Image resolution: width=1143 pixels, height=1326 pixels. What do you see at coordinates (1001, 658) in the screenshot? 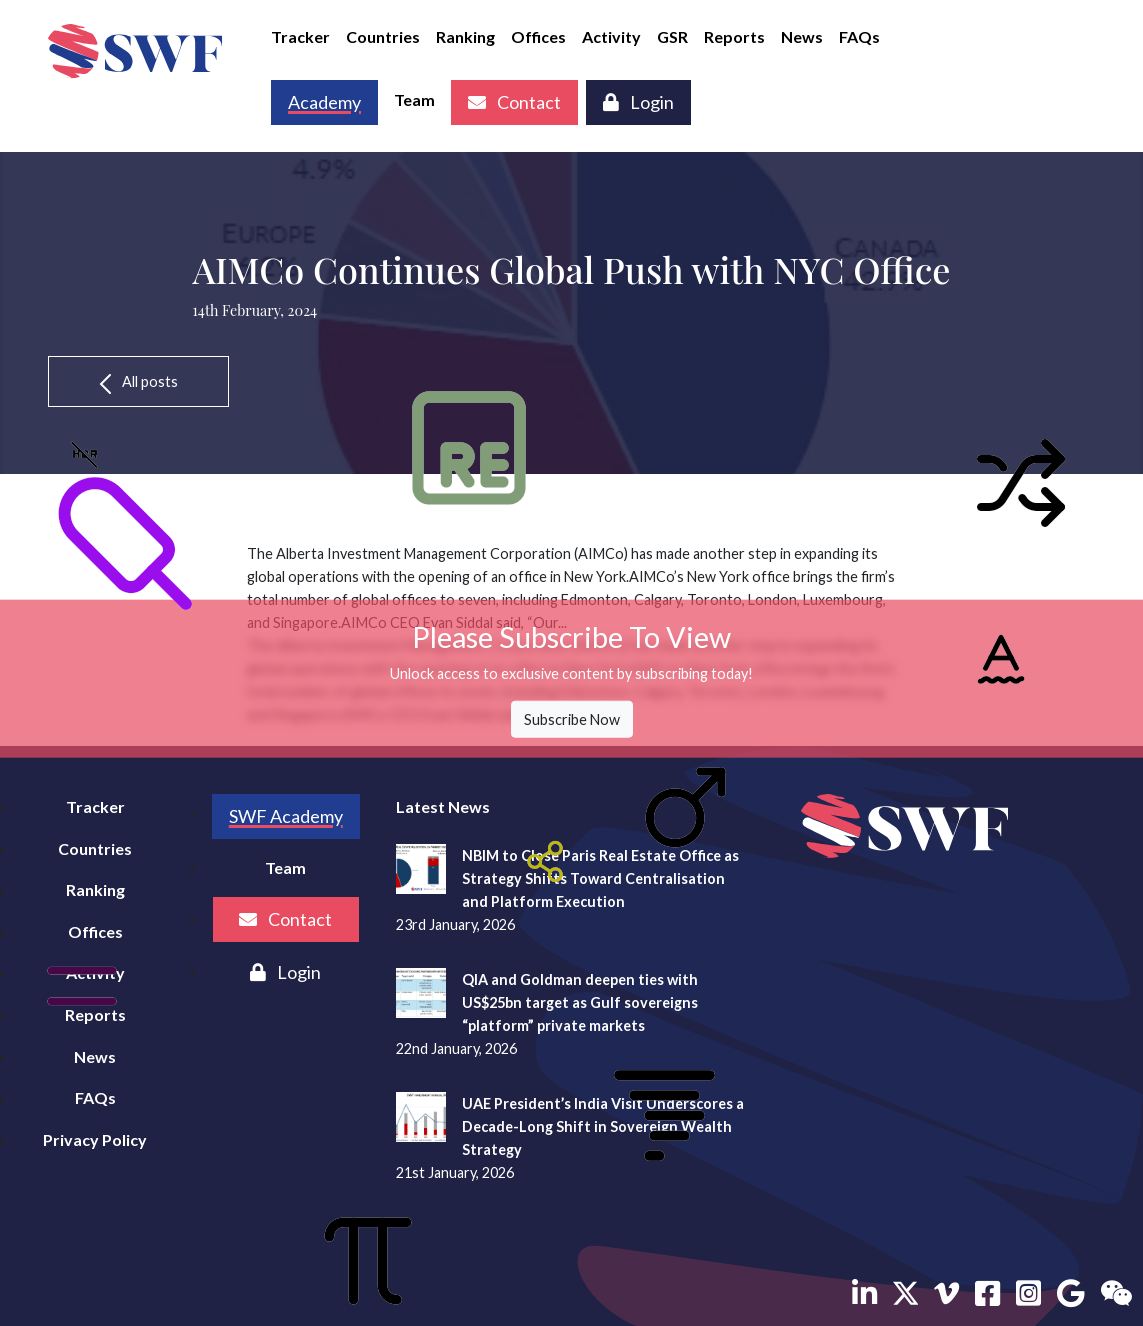
I see `enable spell check or text correction` at bounding box center [1001, 658].